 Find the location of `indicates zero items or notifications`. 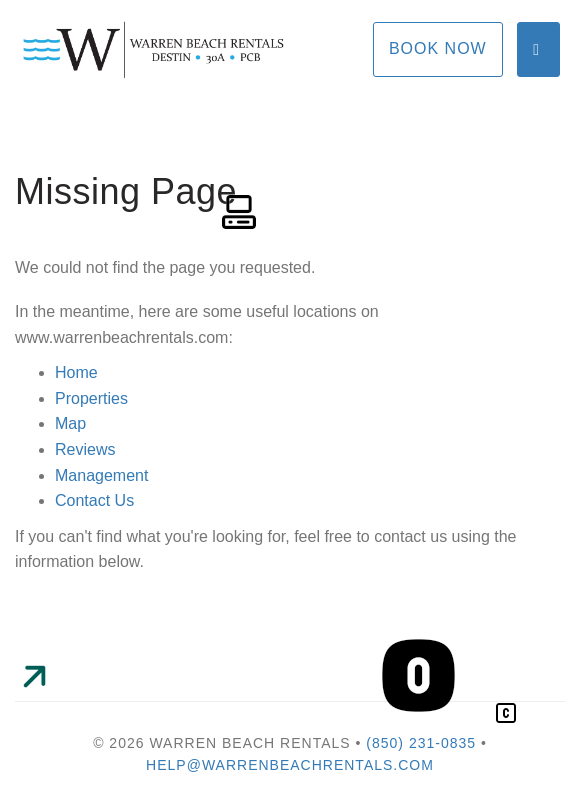

indicates zero items or notifications is located at coordinates (418, 675).